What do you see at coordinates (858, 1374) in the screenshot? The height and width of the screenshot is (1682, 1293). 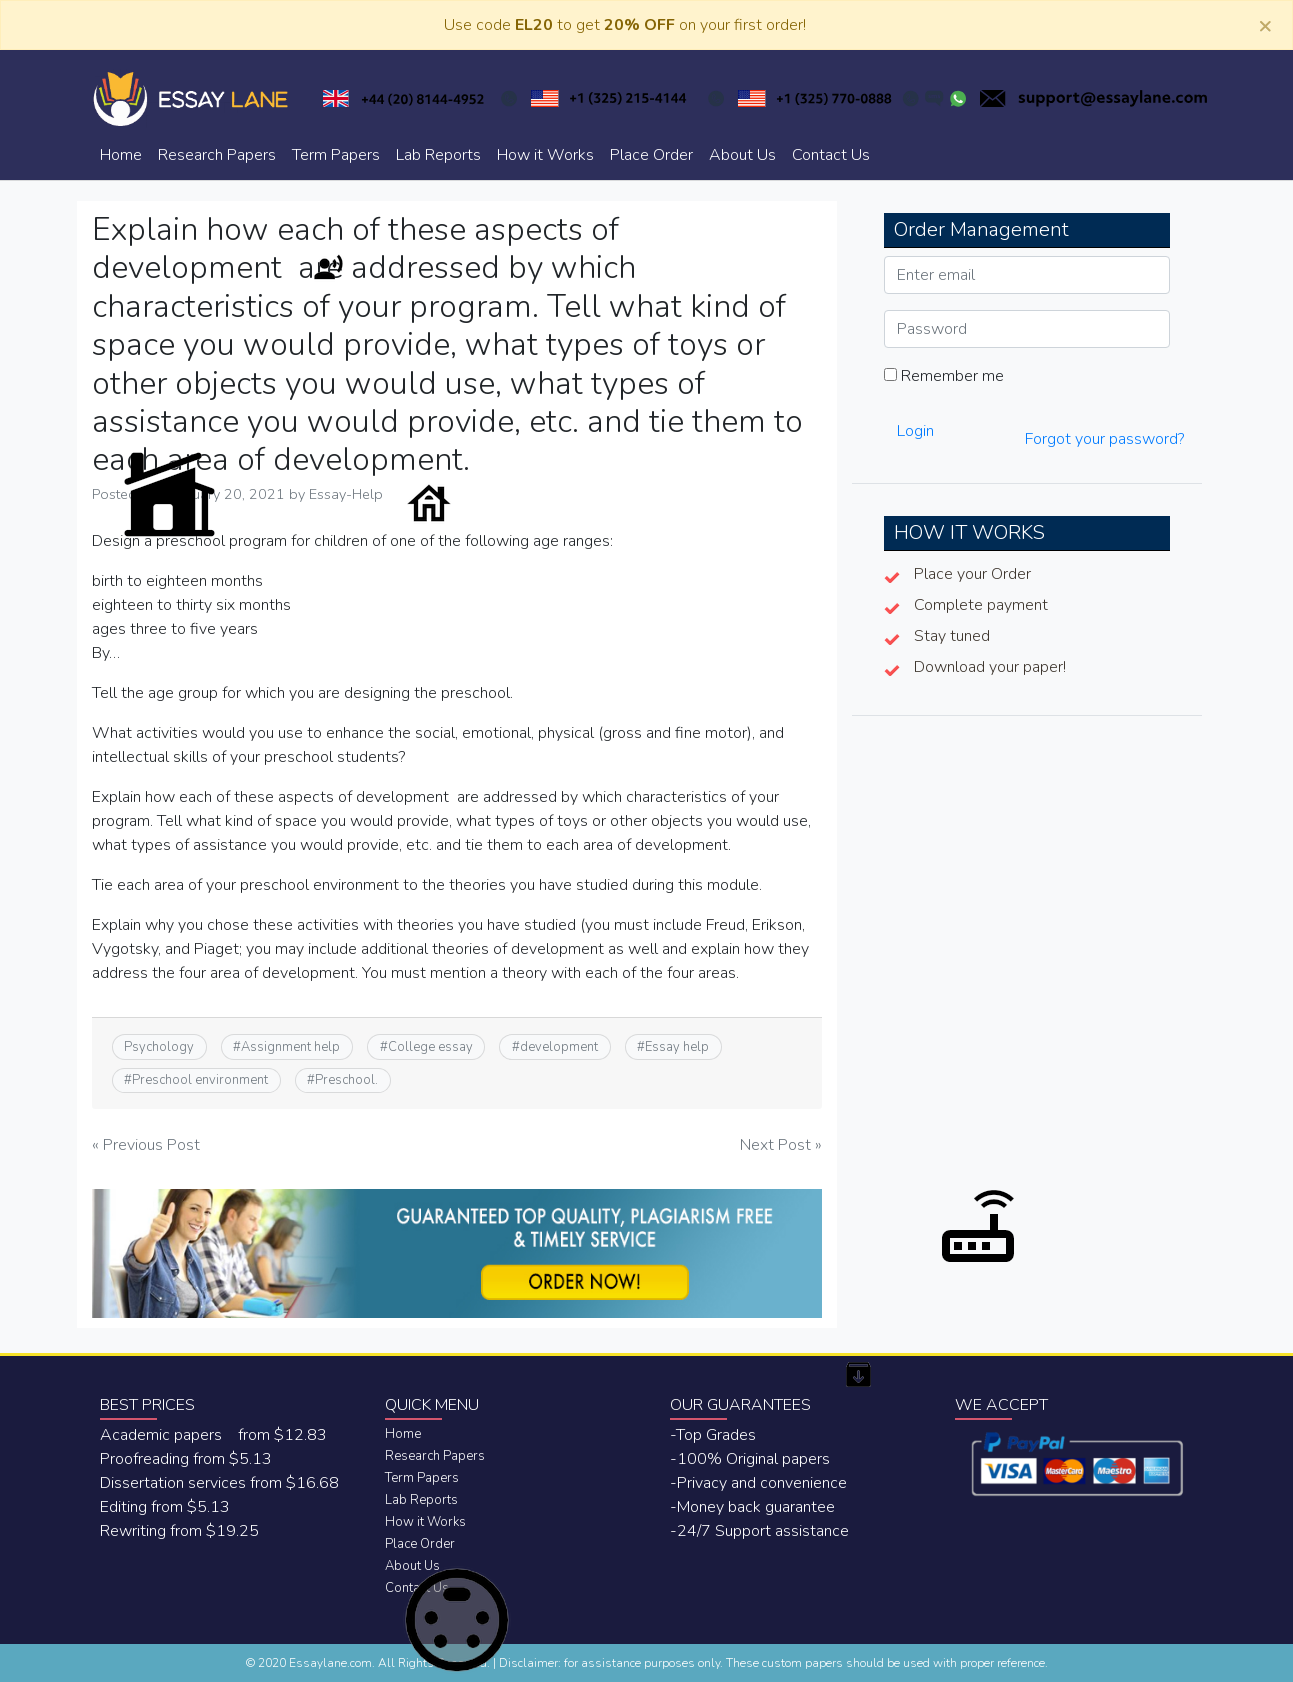 I see `download to storage or archive` at bounding box center [858, 1374].